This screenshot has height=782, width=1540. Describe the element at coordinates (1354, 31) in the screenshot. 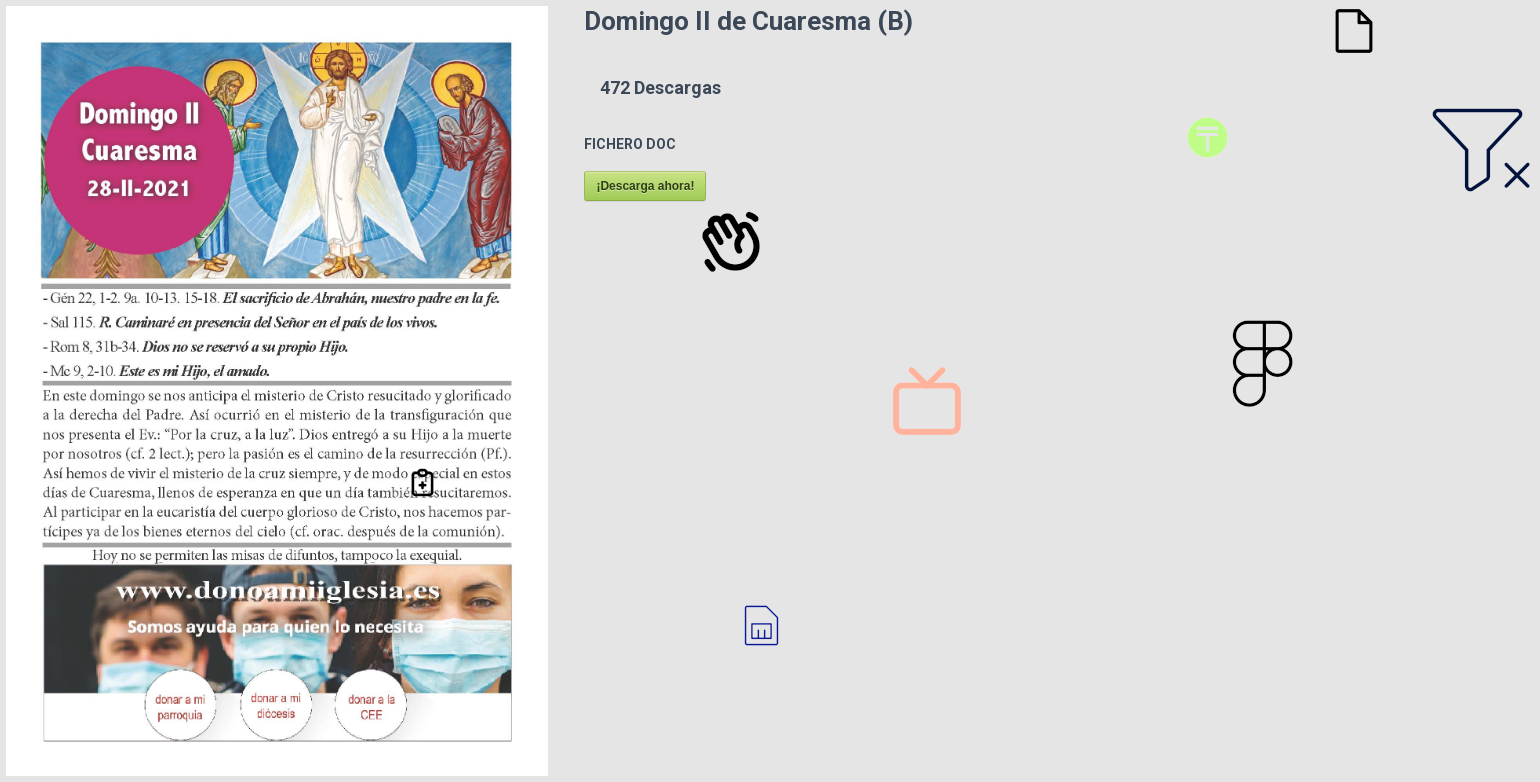

I see `view or open a file` at that location.